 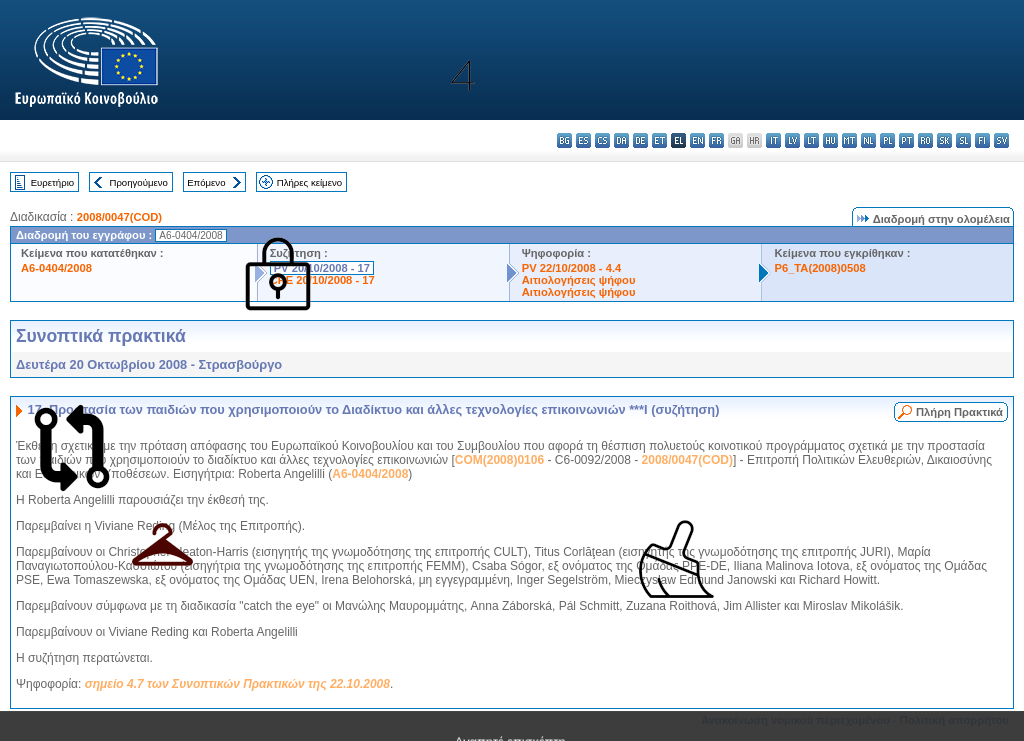 What do you see at coordinates (278, 278) in the screenshot?
I see `access security or privacy settings` at bounding box center [278, 278].